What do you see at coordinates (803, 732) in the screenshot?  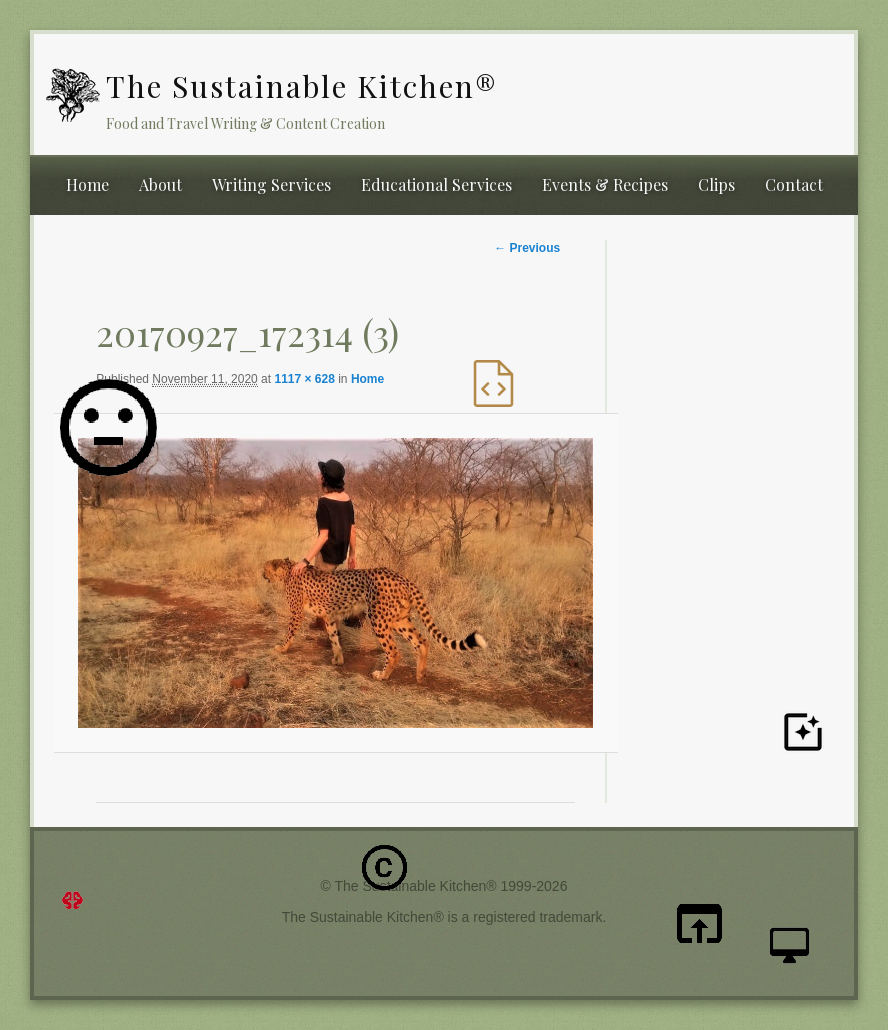 I see `apply a filter or effect to a photo` at bounding box center [803, 732].